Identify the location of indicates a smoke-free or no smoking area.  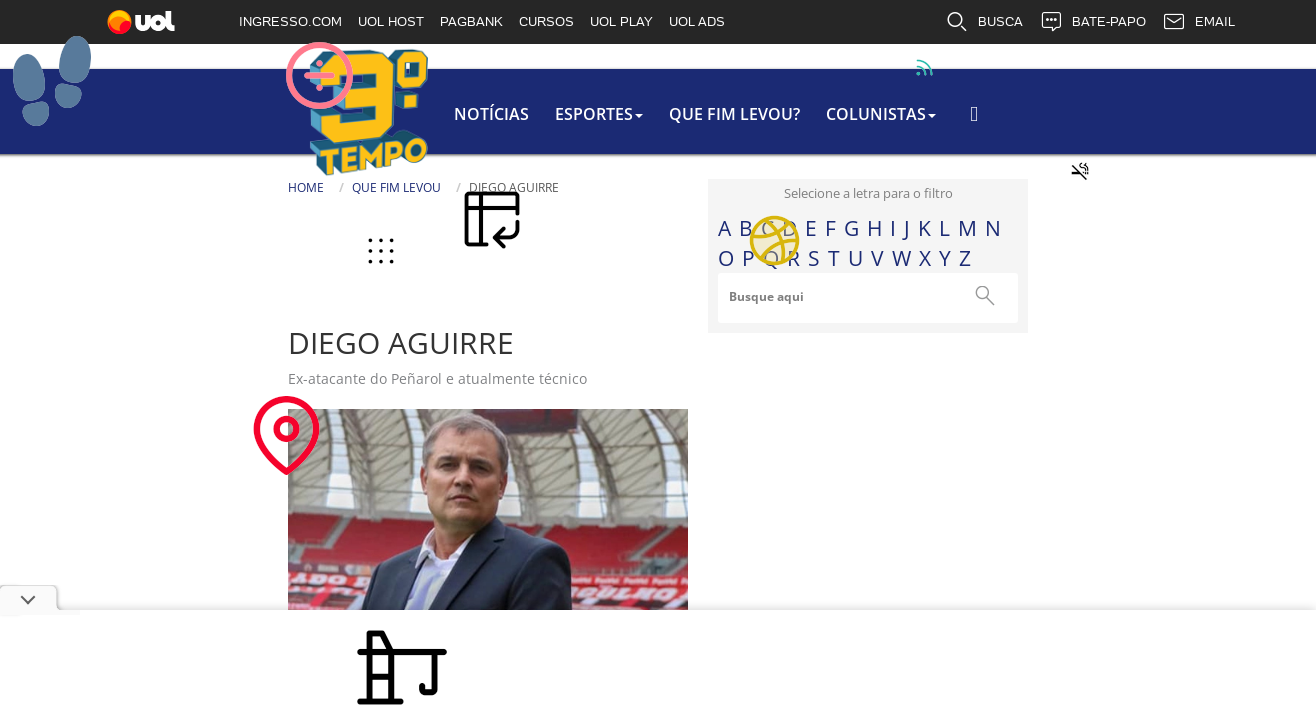
(1080, 171).